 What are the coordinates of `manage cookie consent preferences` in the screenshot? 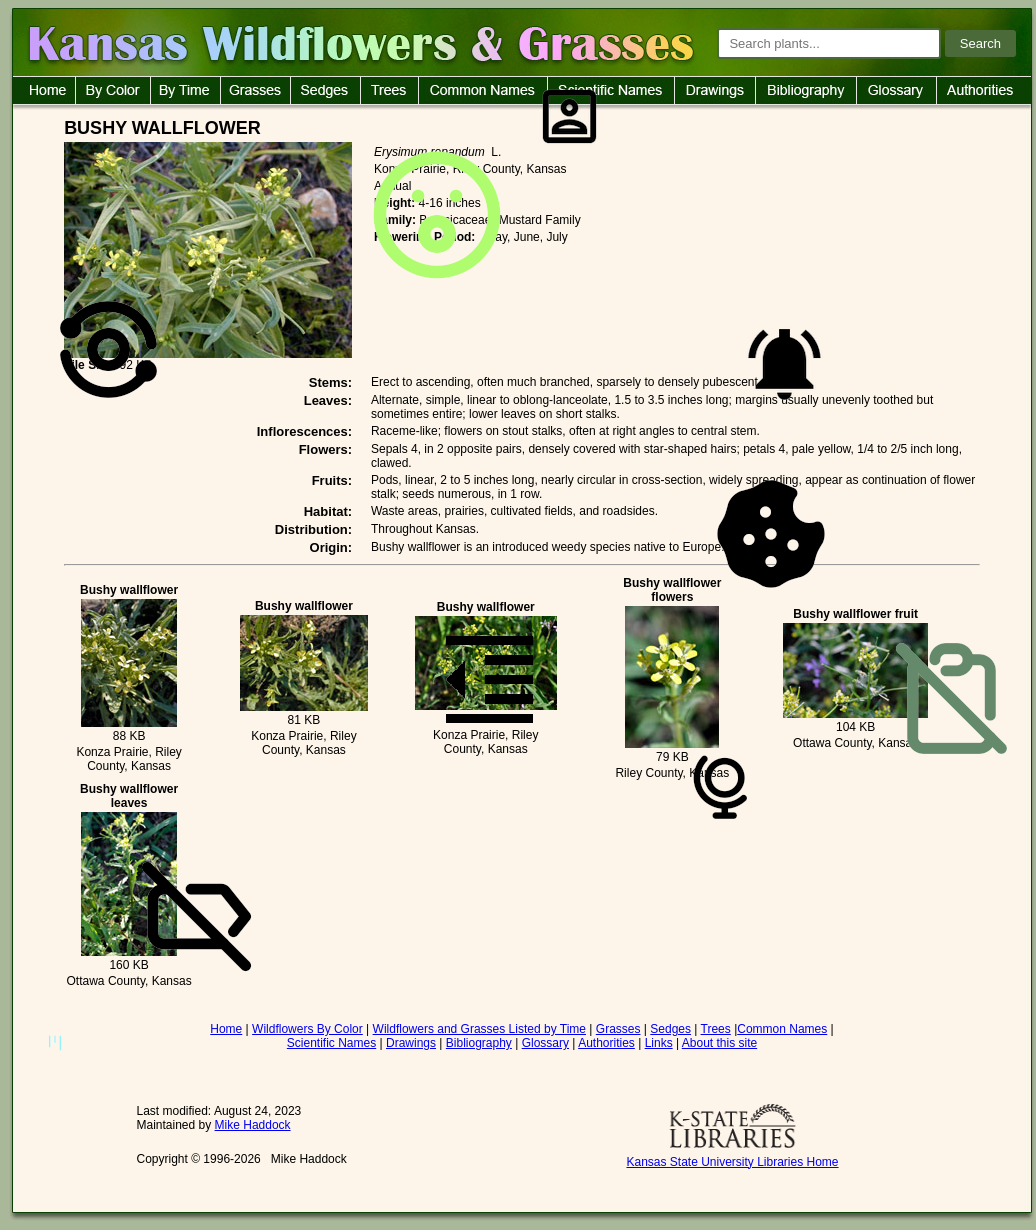 It's located at (771, 534).